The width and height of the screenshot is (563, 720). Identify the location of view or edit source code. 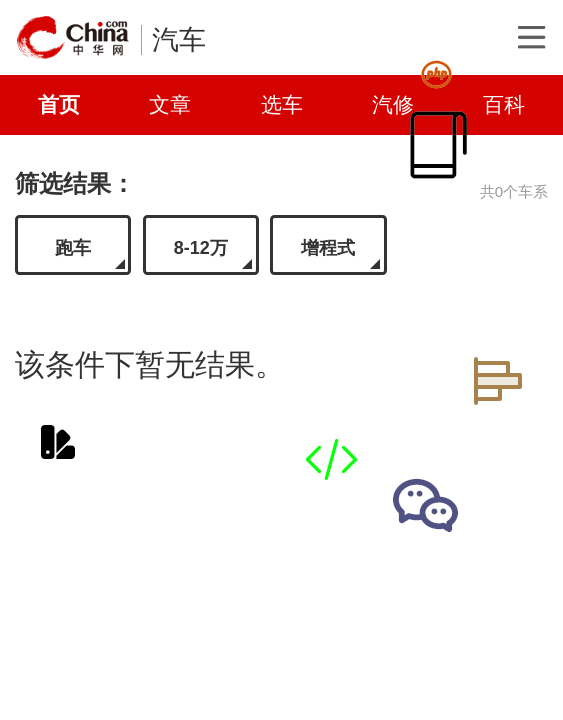
(331, 459).